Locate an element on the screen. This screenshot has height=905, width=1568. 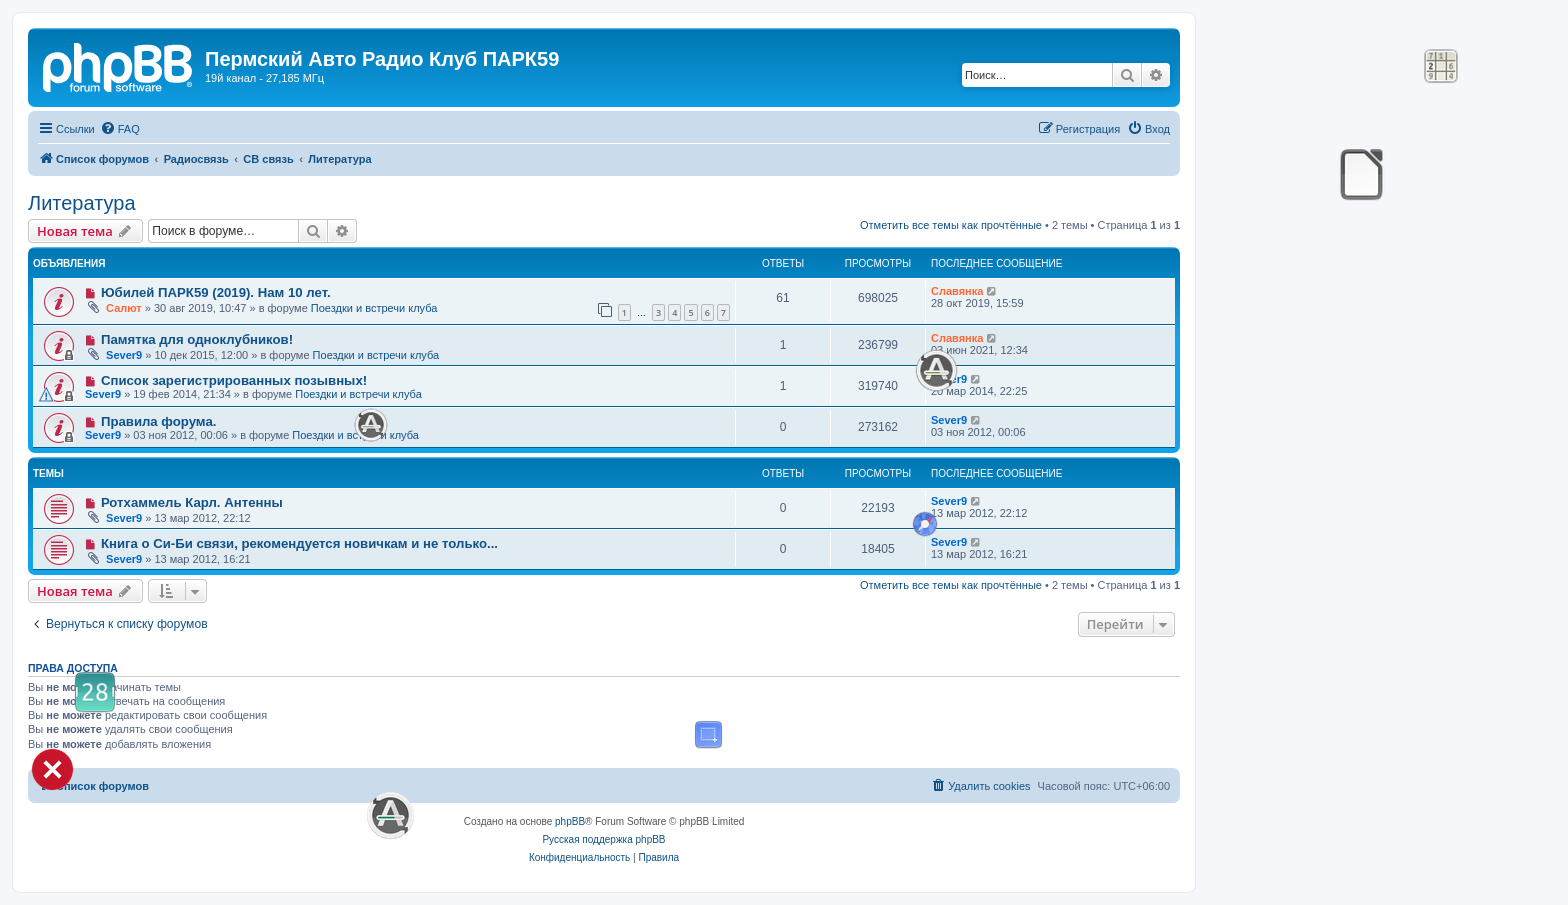
open the software update manager is located at coordinates (390, 815).